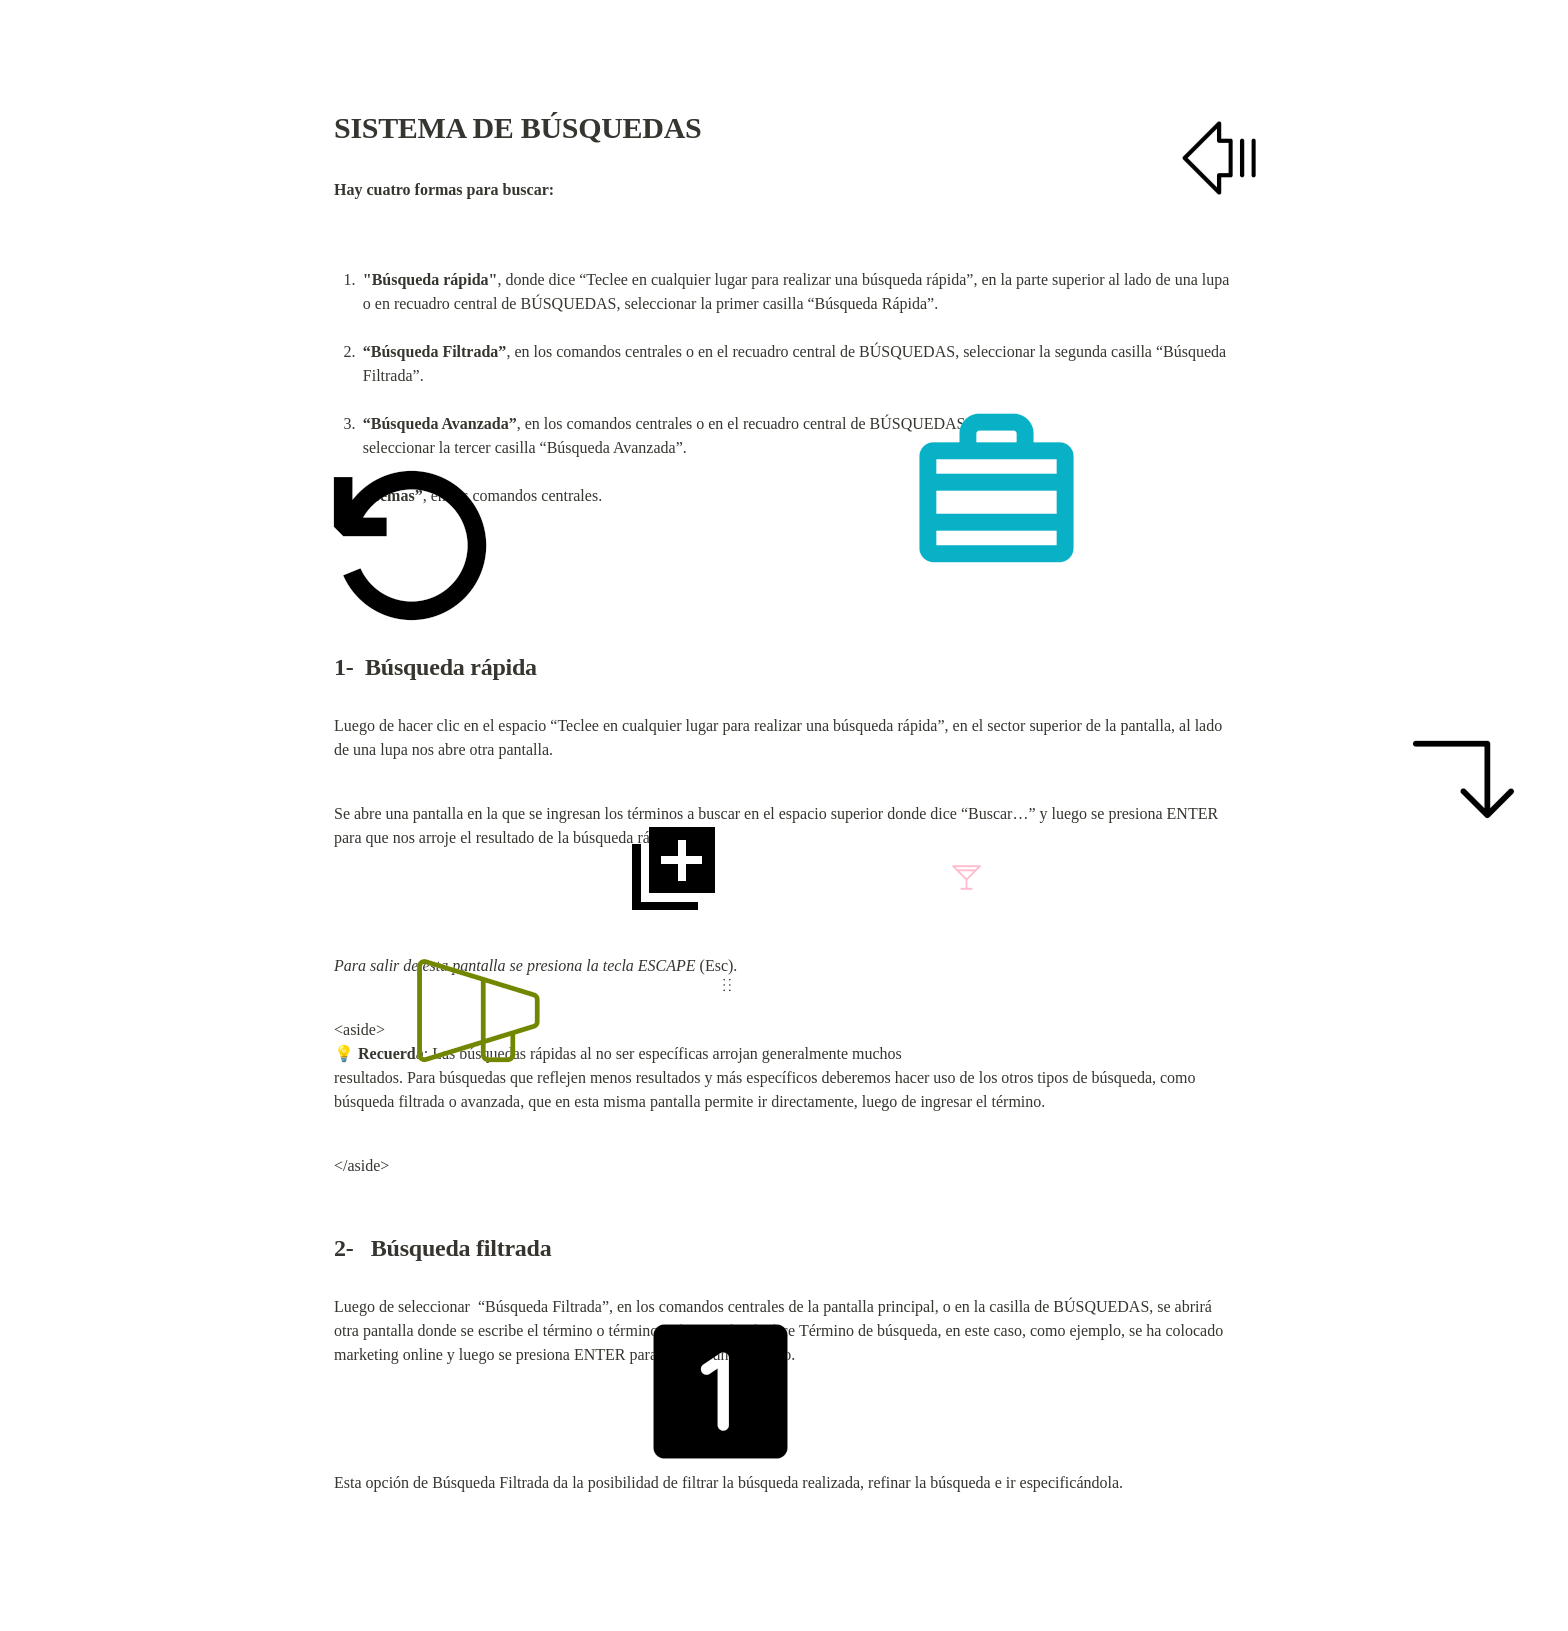 The height and width of the screenshot is (1631, 1568). I want to click on access work or business-related files, so click(996, 496).